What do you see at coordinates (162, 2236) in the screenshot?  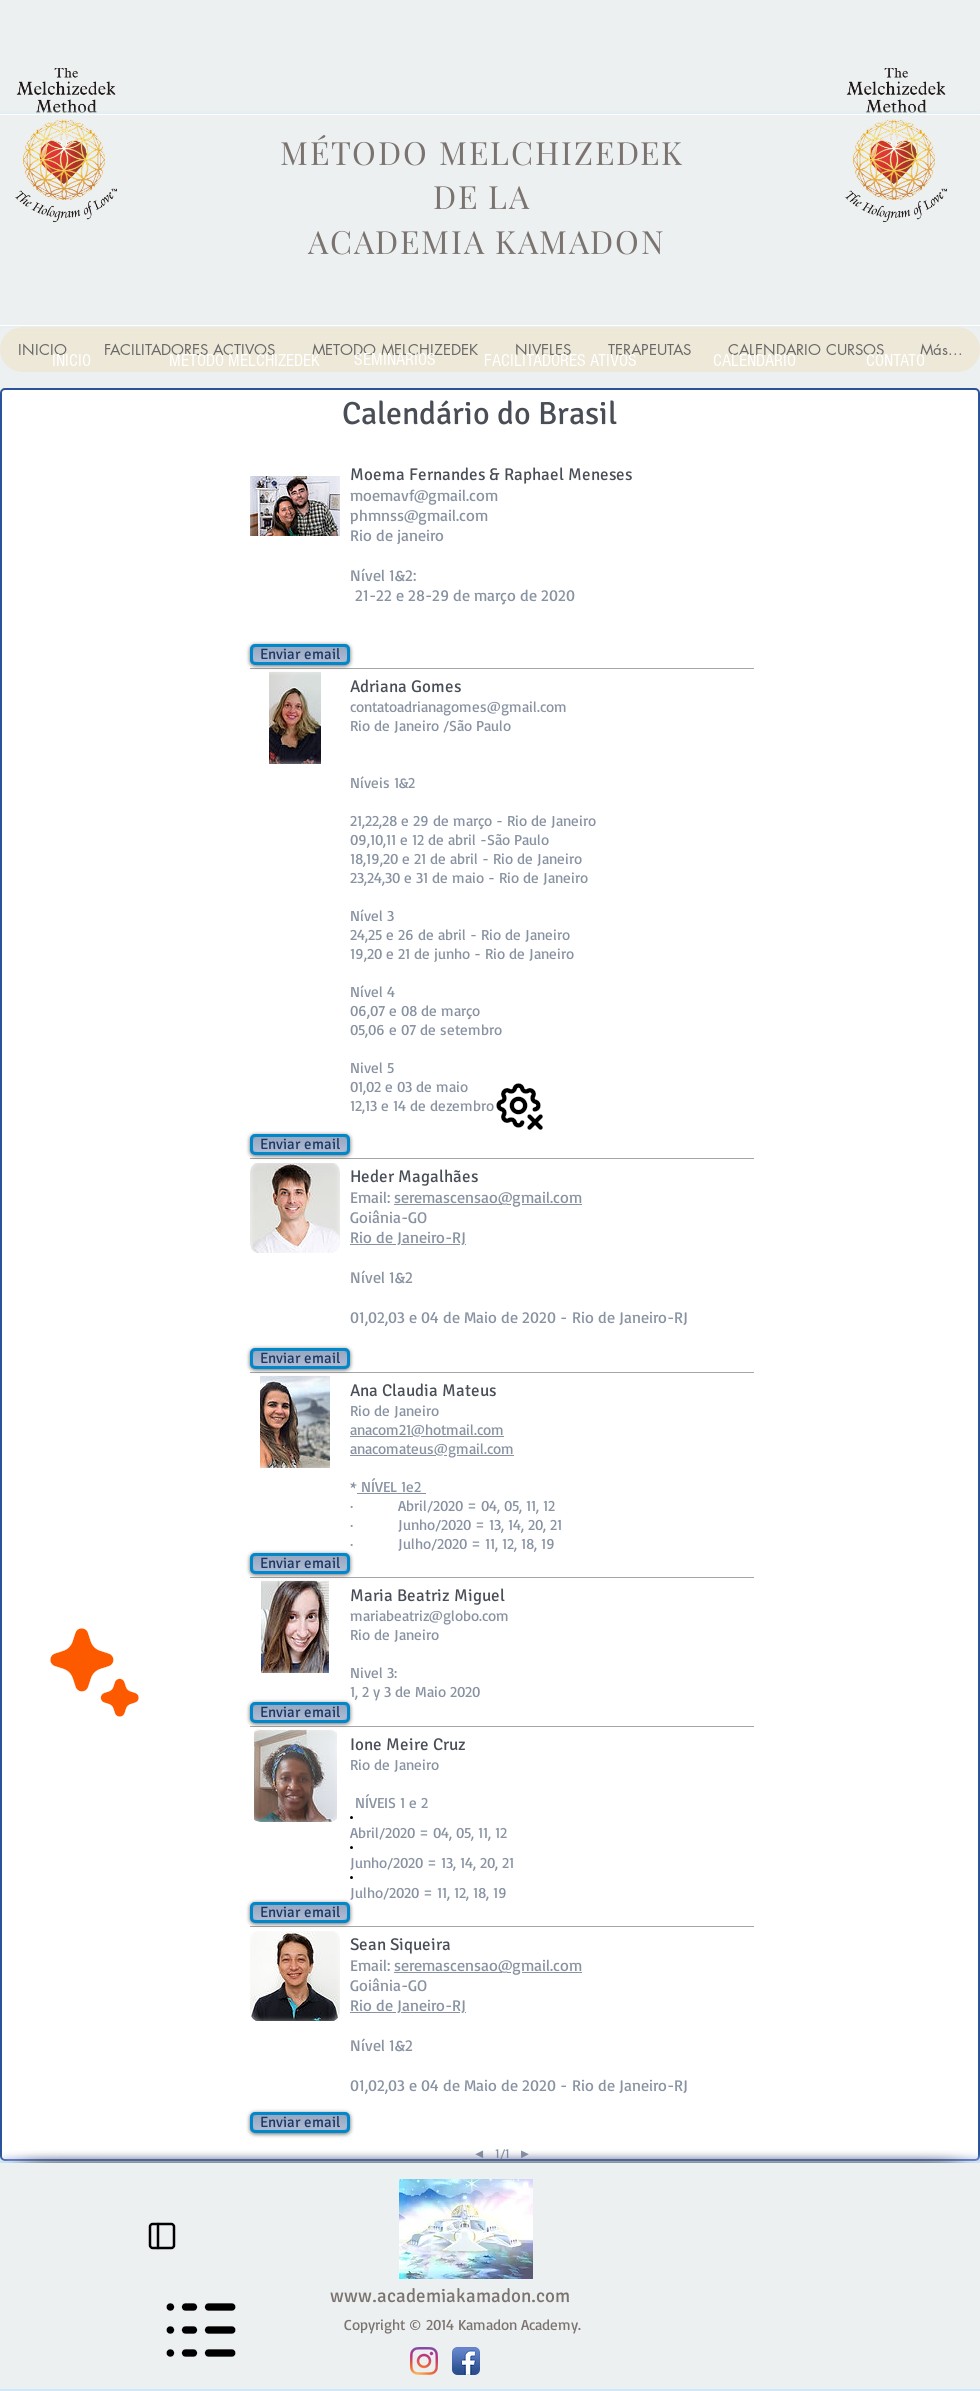 I see `toggle the sidebar panel` at bounding box center [162, 2236].